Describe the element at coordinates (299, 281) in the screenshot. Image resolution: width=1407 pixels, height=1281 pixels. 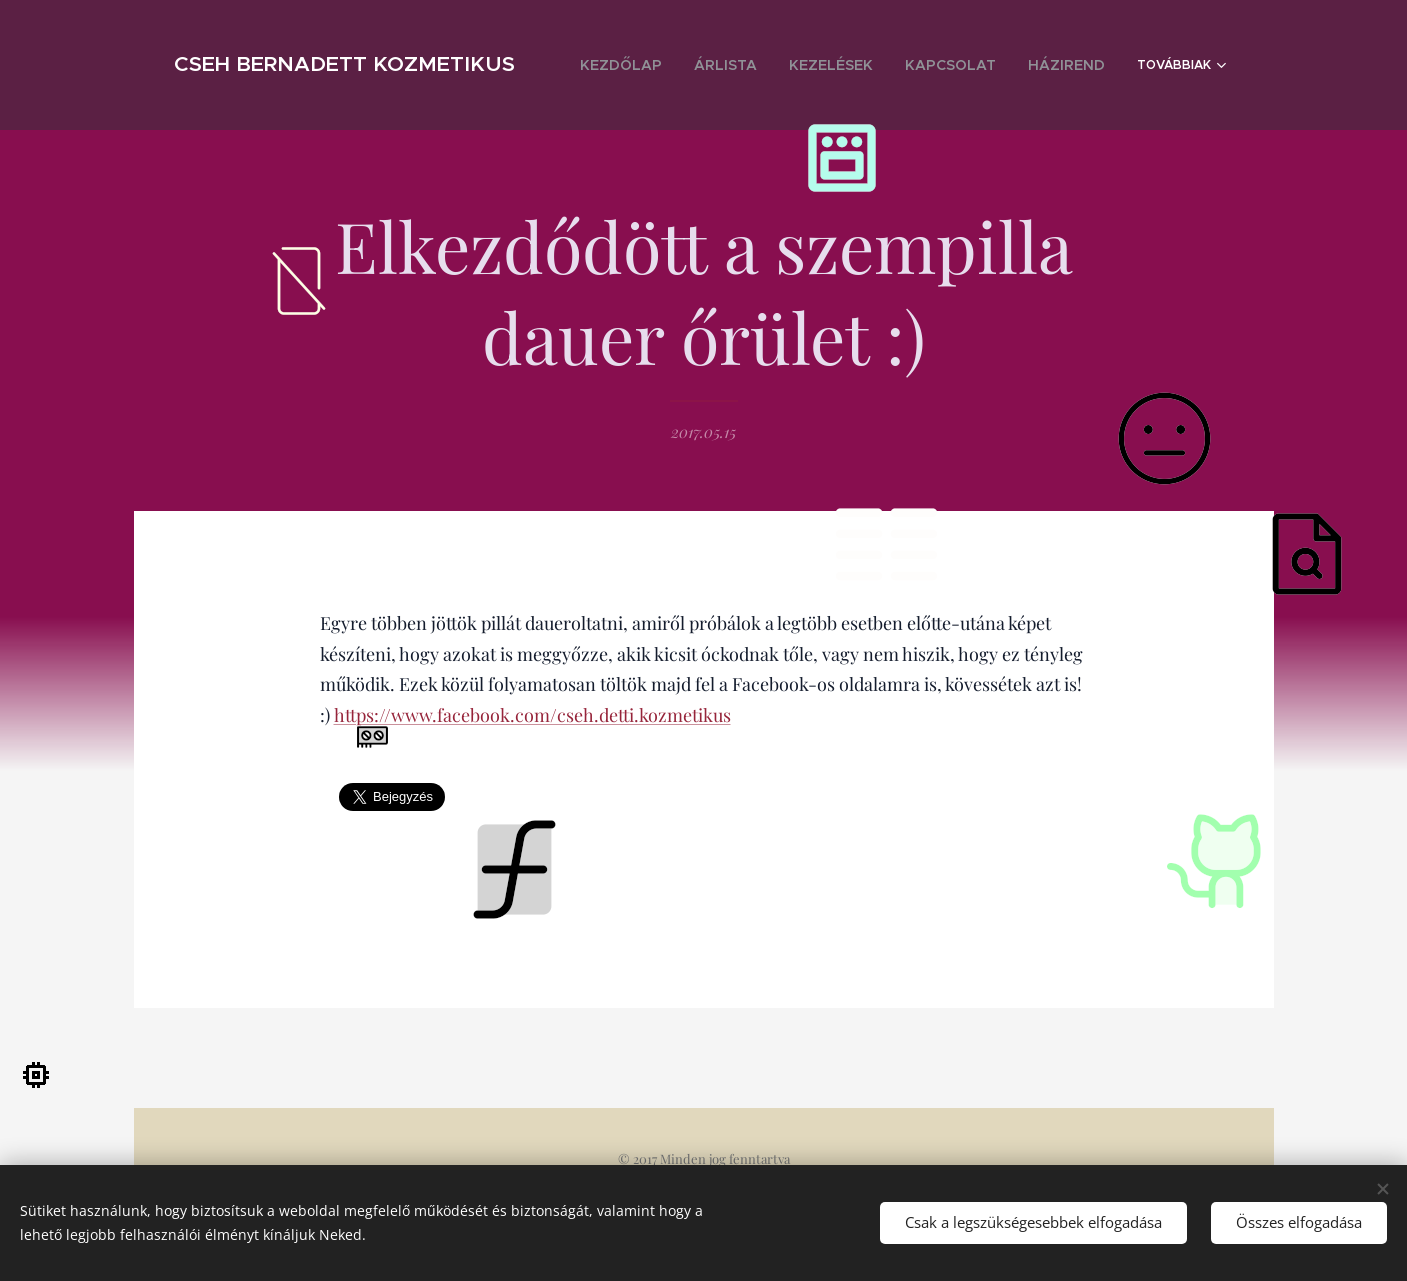
I see `mobile device unavailable or disabled` at that location.